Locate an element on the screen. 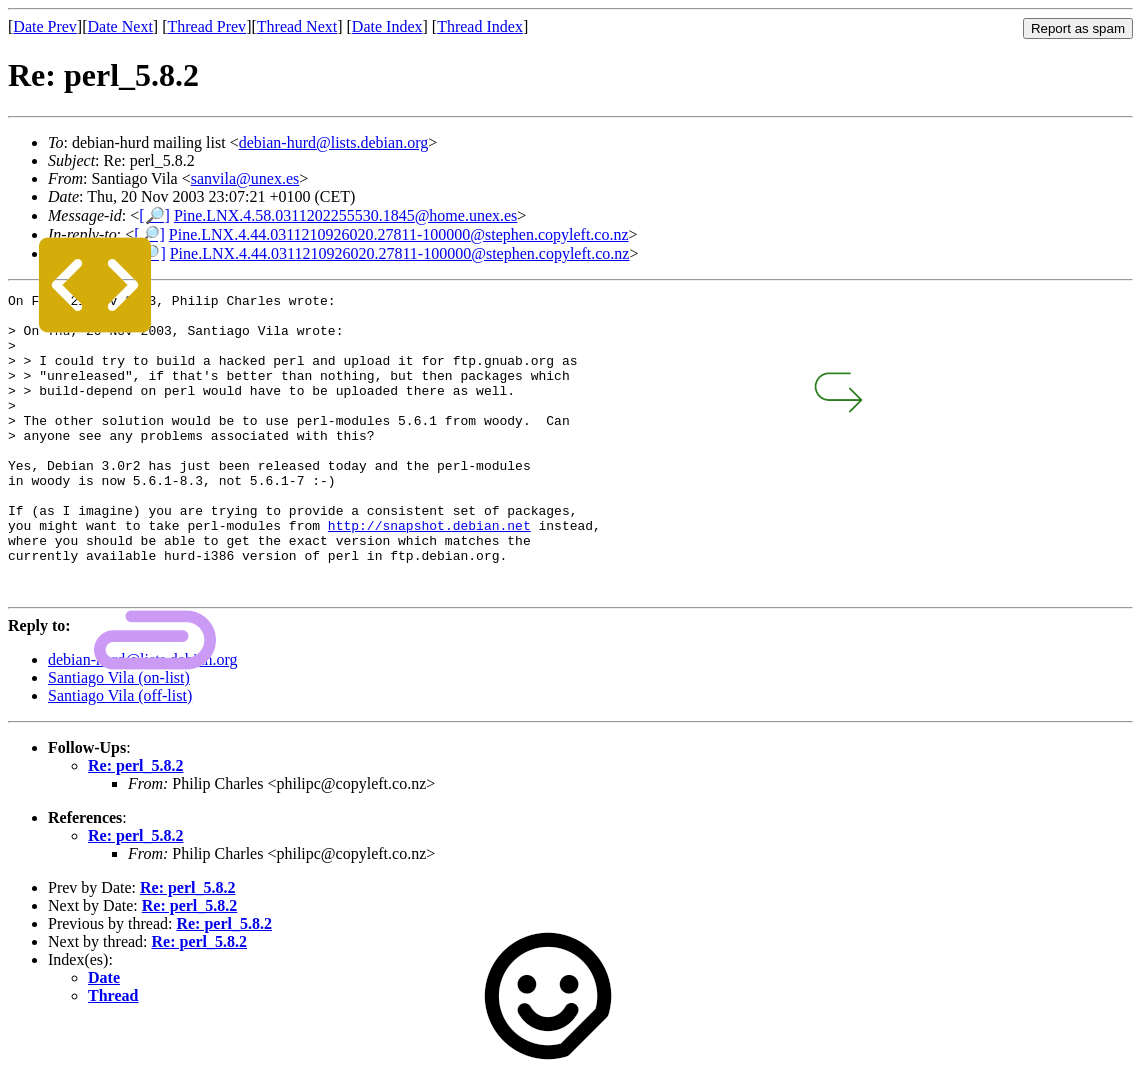 The width and height of the screenshot is (1141, 1081). add a sticker to your message is located at coordinates (548, 996).